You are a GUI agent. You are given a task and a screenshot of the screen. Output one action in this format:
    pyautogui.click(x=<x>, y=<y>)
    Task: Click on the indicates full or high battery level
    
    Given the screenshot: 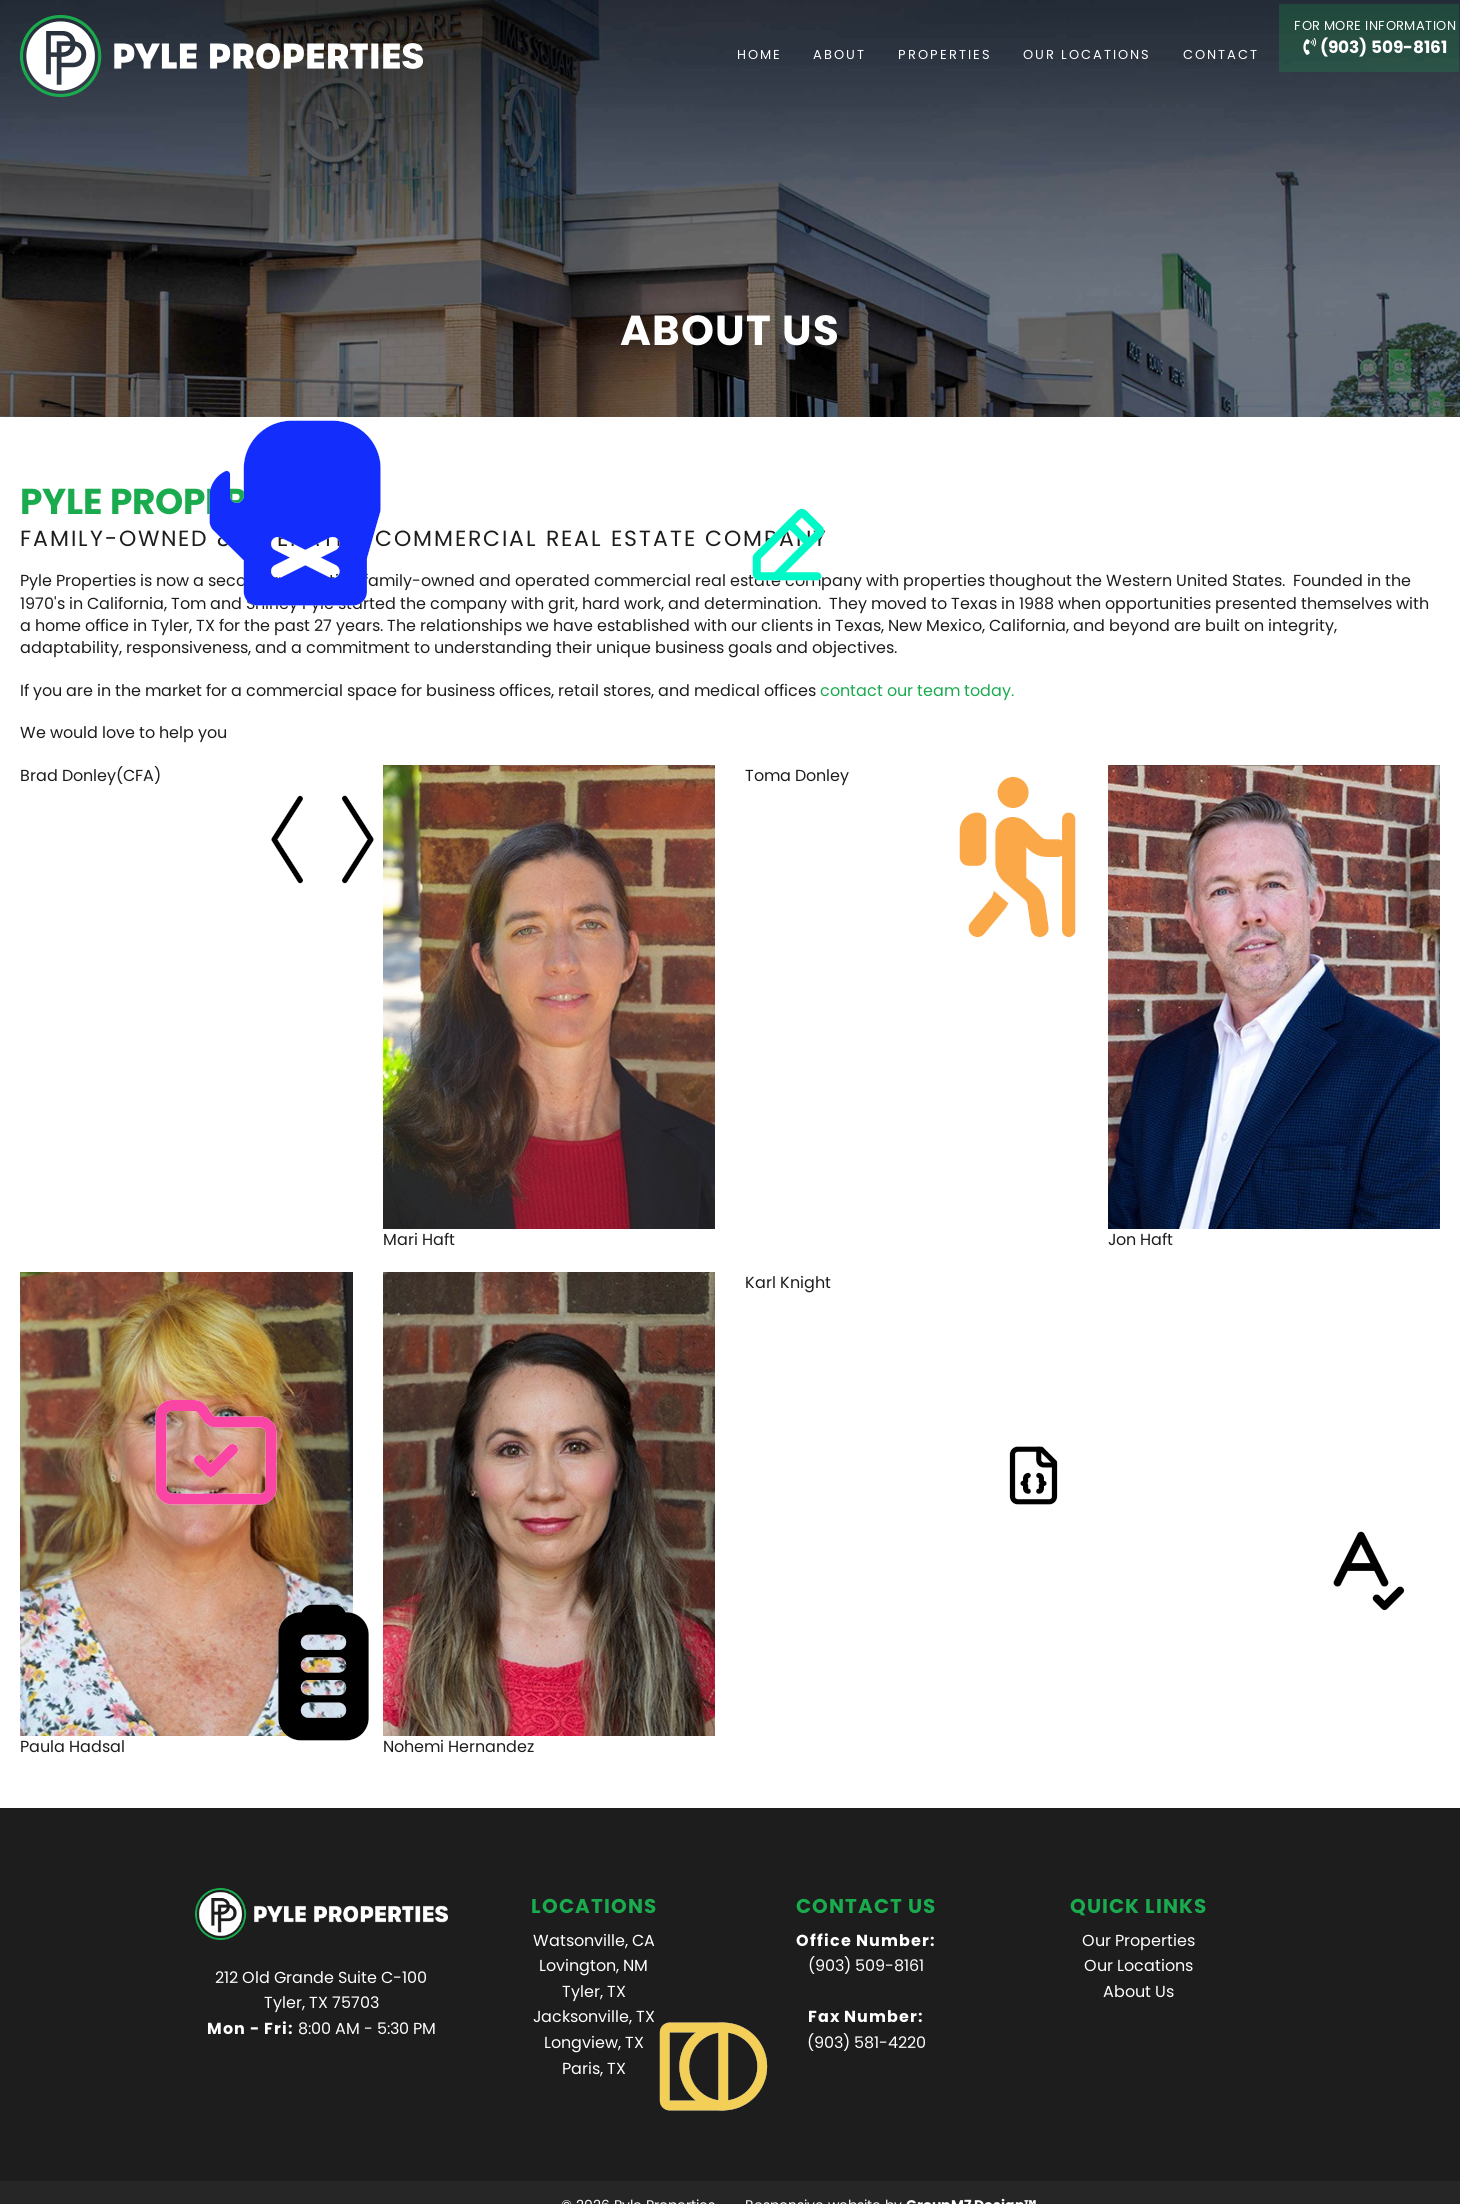 What is the action you would take?
    pyautogui.click(x=323, y=1672)
    